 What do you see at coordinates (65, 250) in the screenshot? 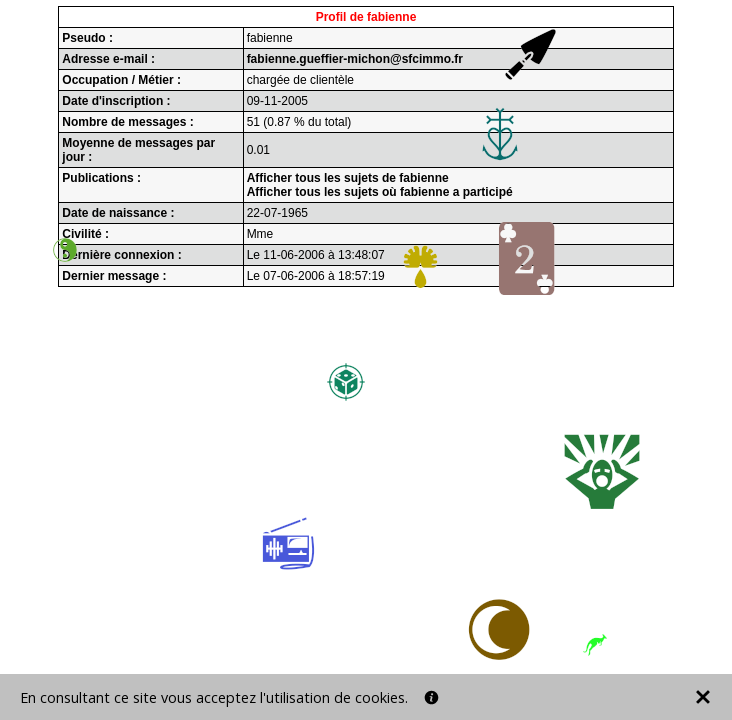
I see `toggle balance or harmony settings` at bounding box center [65, 250].